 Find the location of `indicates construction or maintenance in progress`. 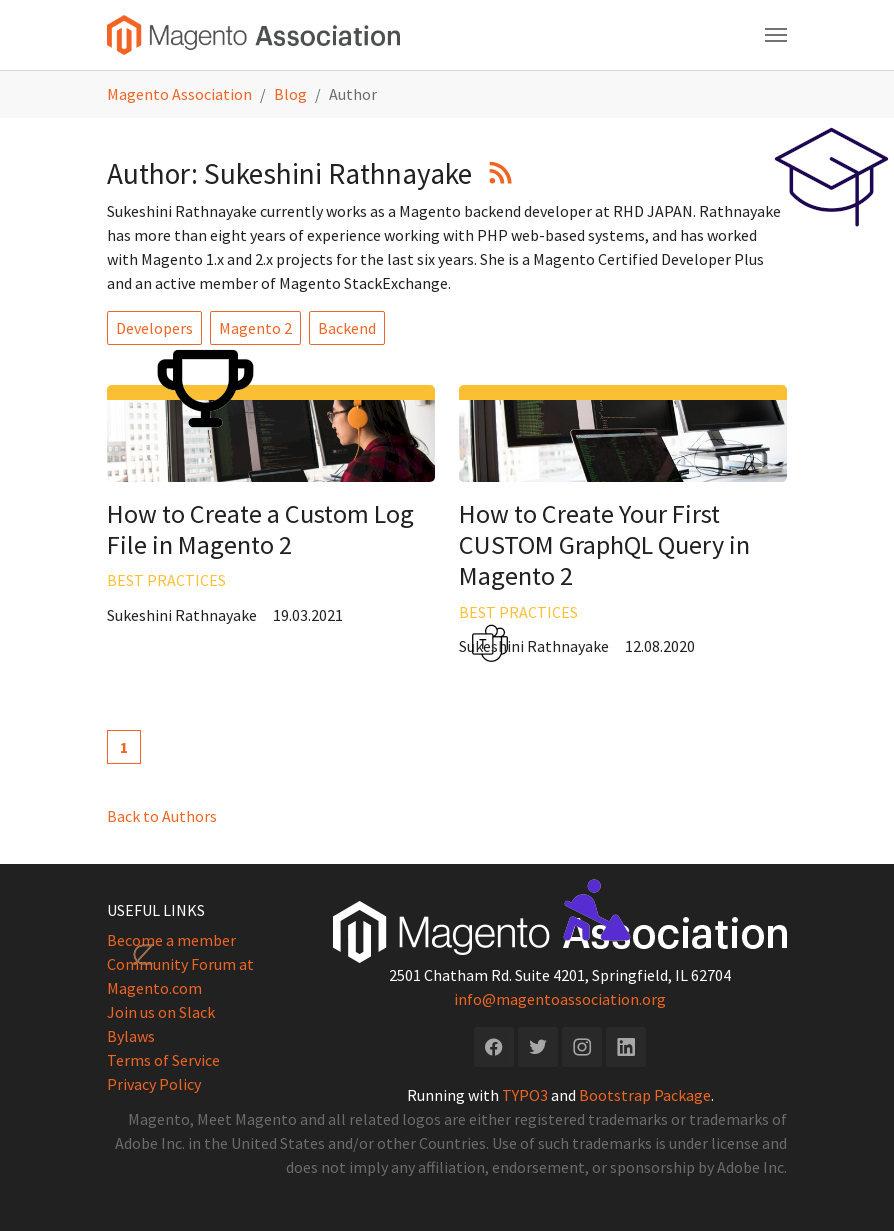

indicates construction or maintenance in progress is located at coordinates (597, 911).